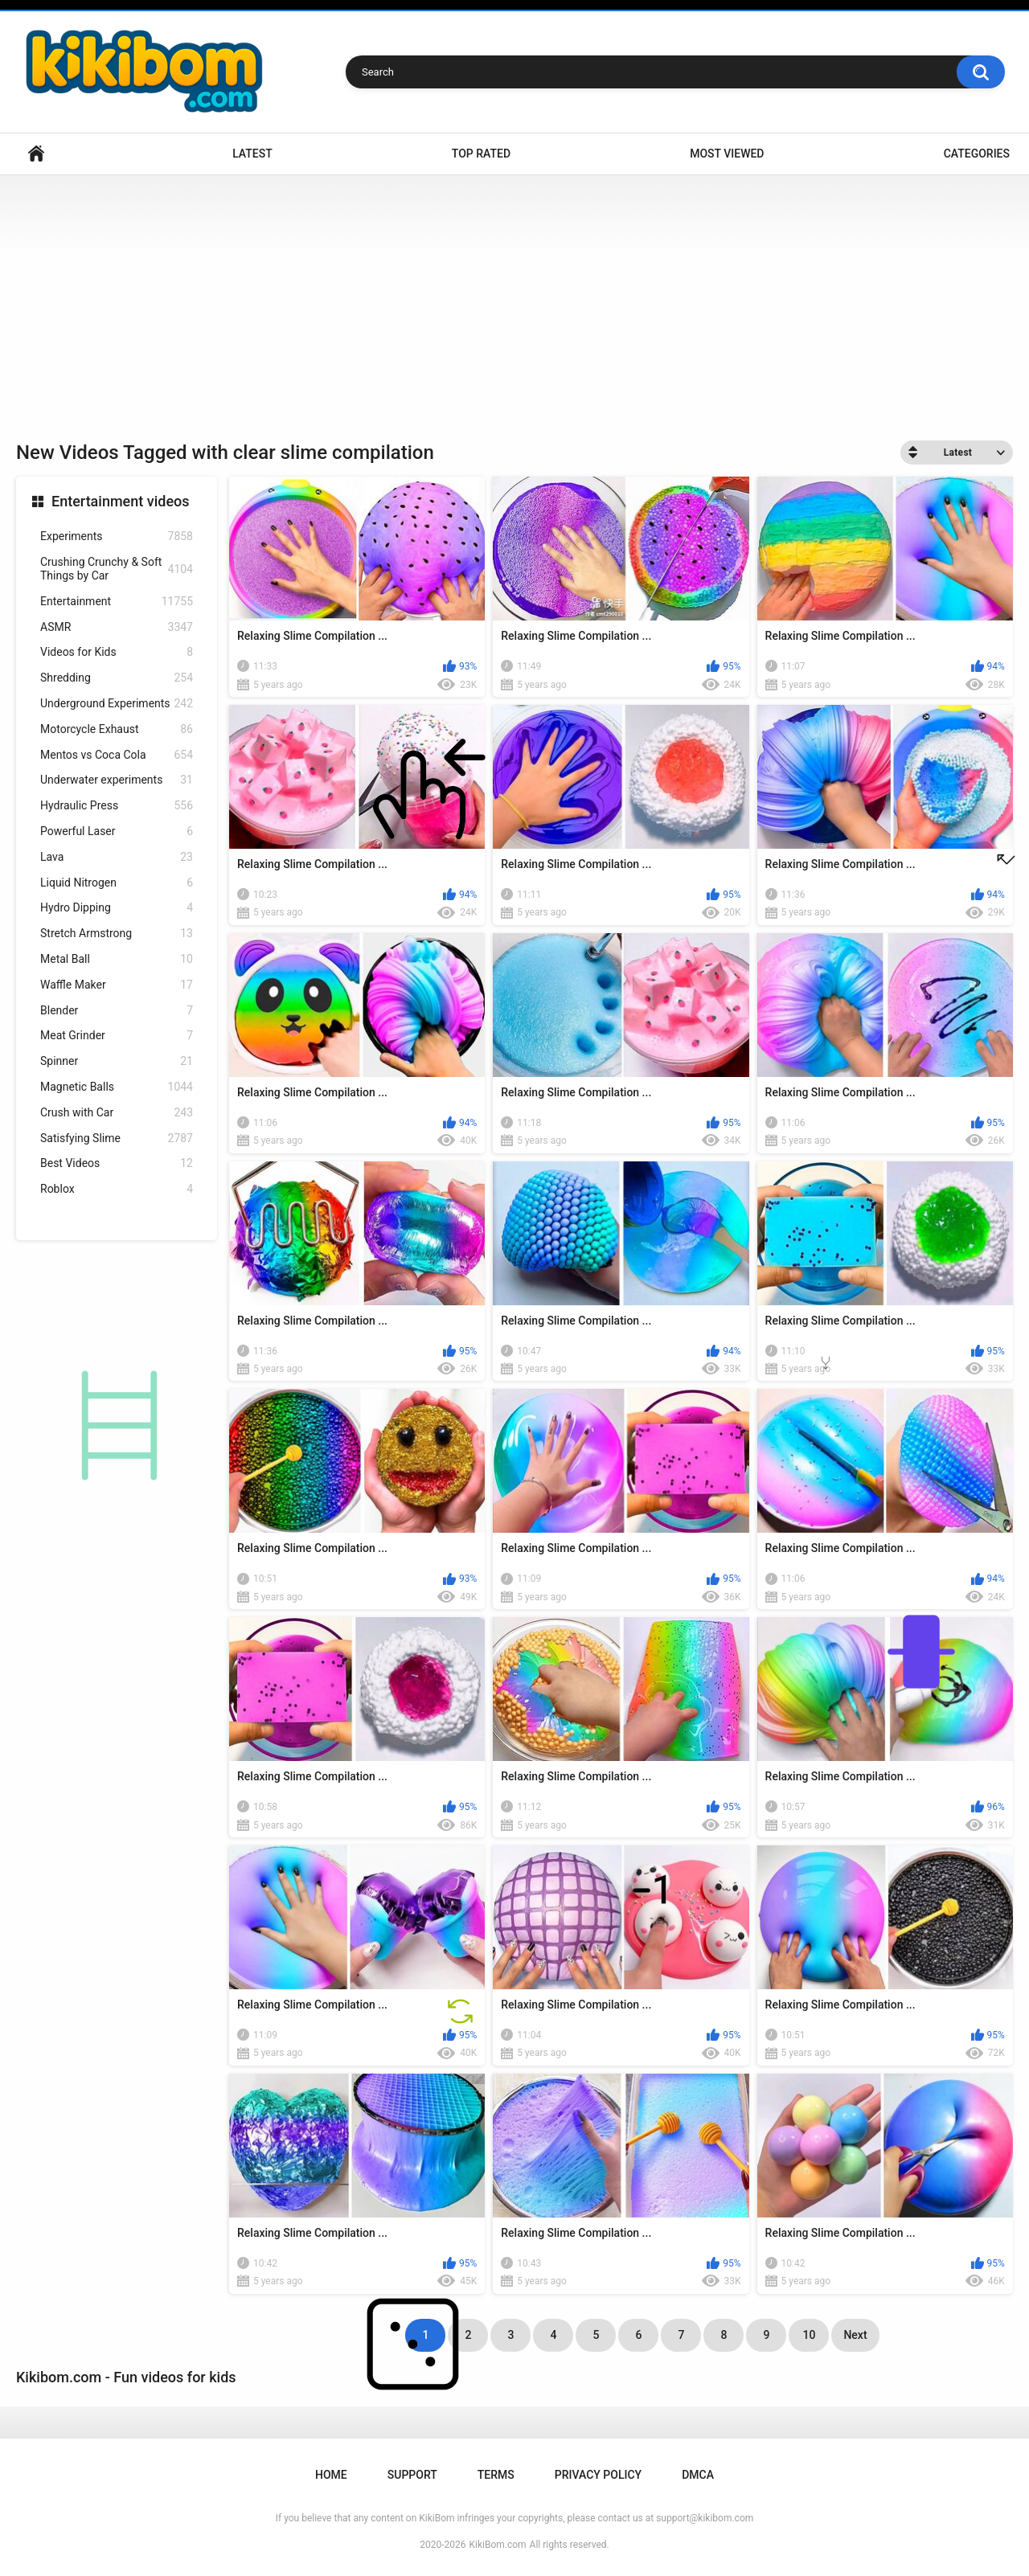 The height and width of the screenshot is (2576, 1029). What do you see at coordinates (826, 1362) in the screenshot?
I see `merge branches or items together` at bounding box center [826, 1362].